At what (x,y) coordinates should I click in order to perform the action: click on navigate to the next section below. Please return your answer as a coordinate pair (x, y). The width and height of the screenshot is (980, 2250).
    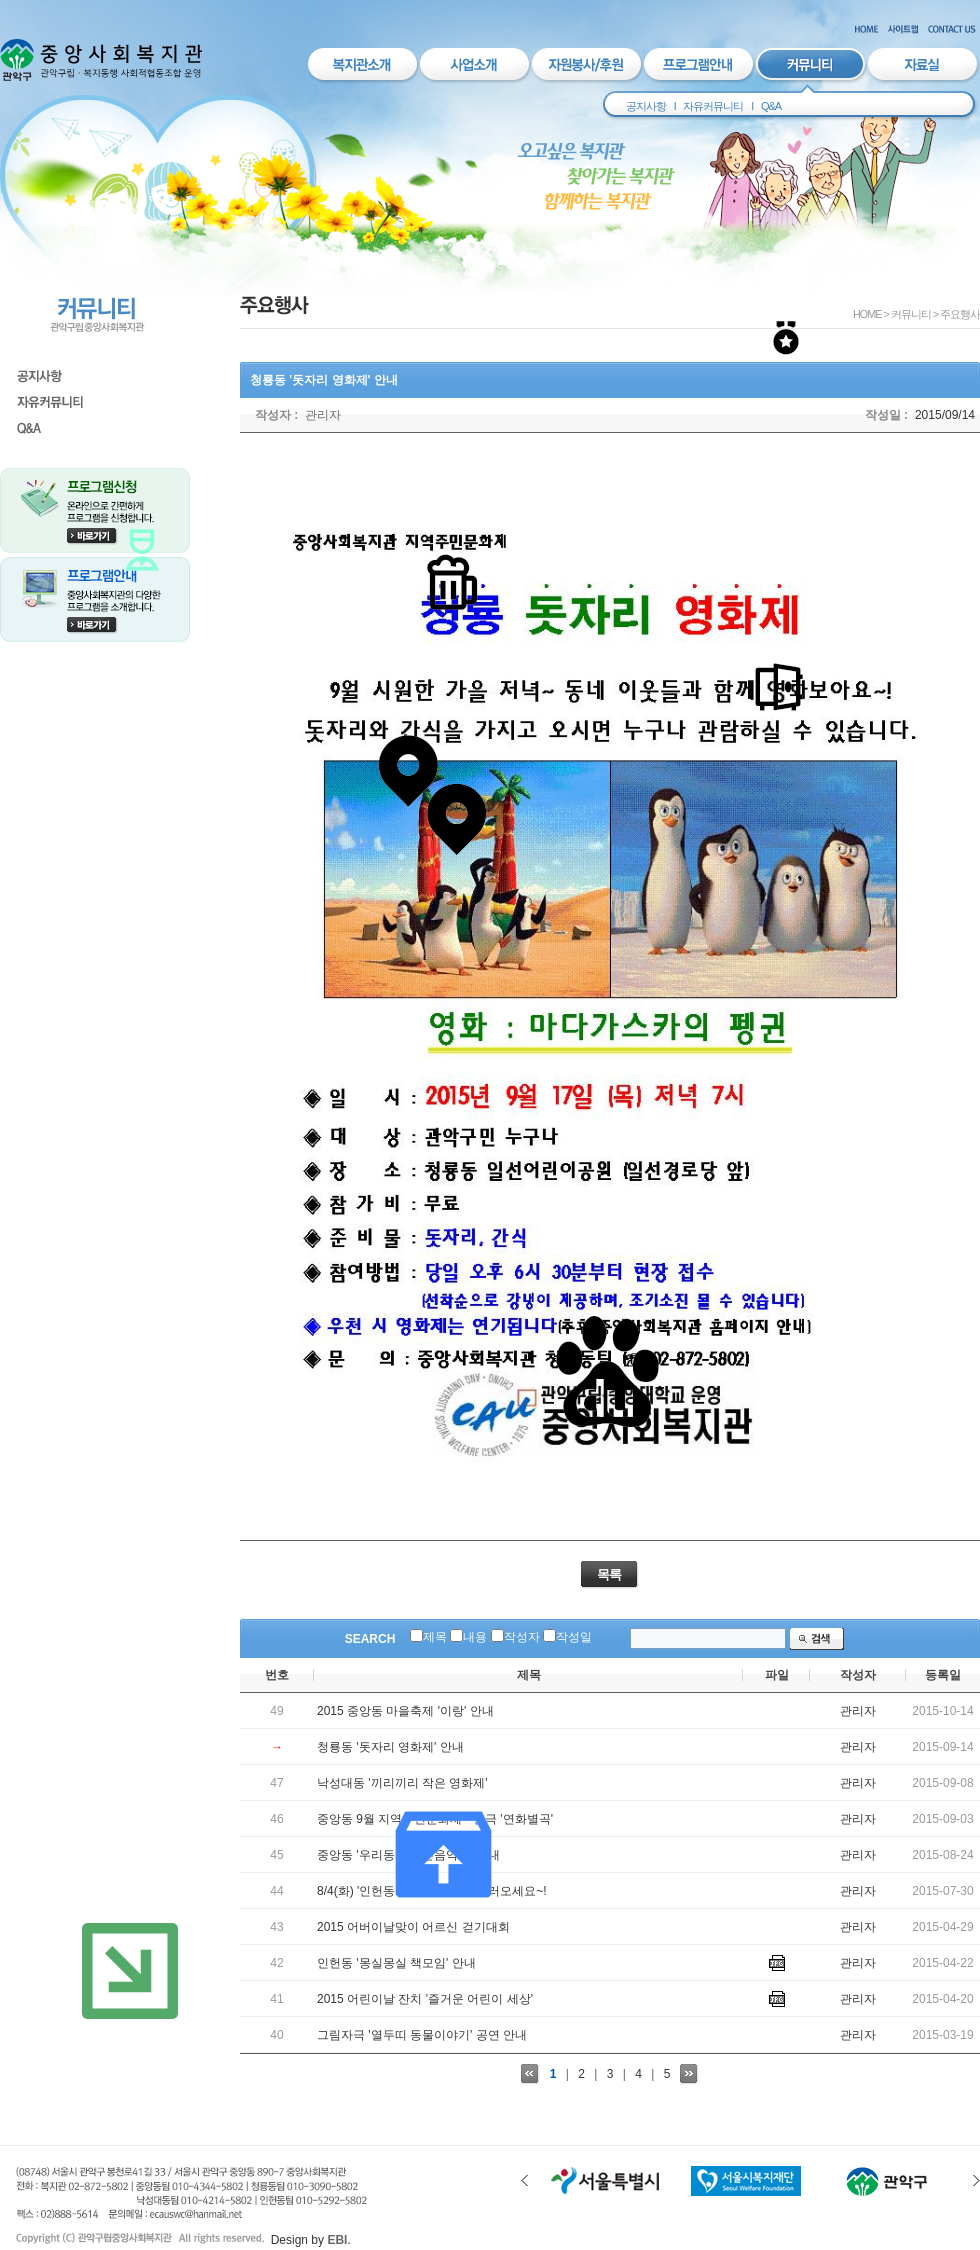
    Looking at the image, I should click on (130, 1971).